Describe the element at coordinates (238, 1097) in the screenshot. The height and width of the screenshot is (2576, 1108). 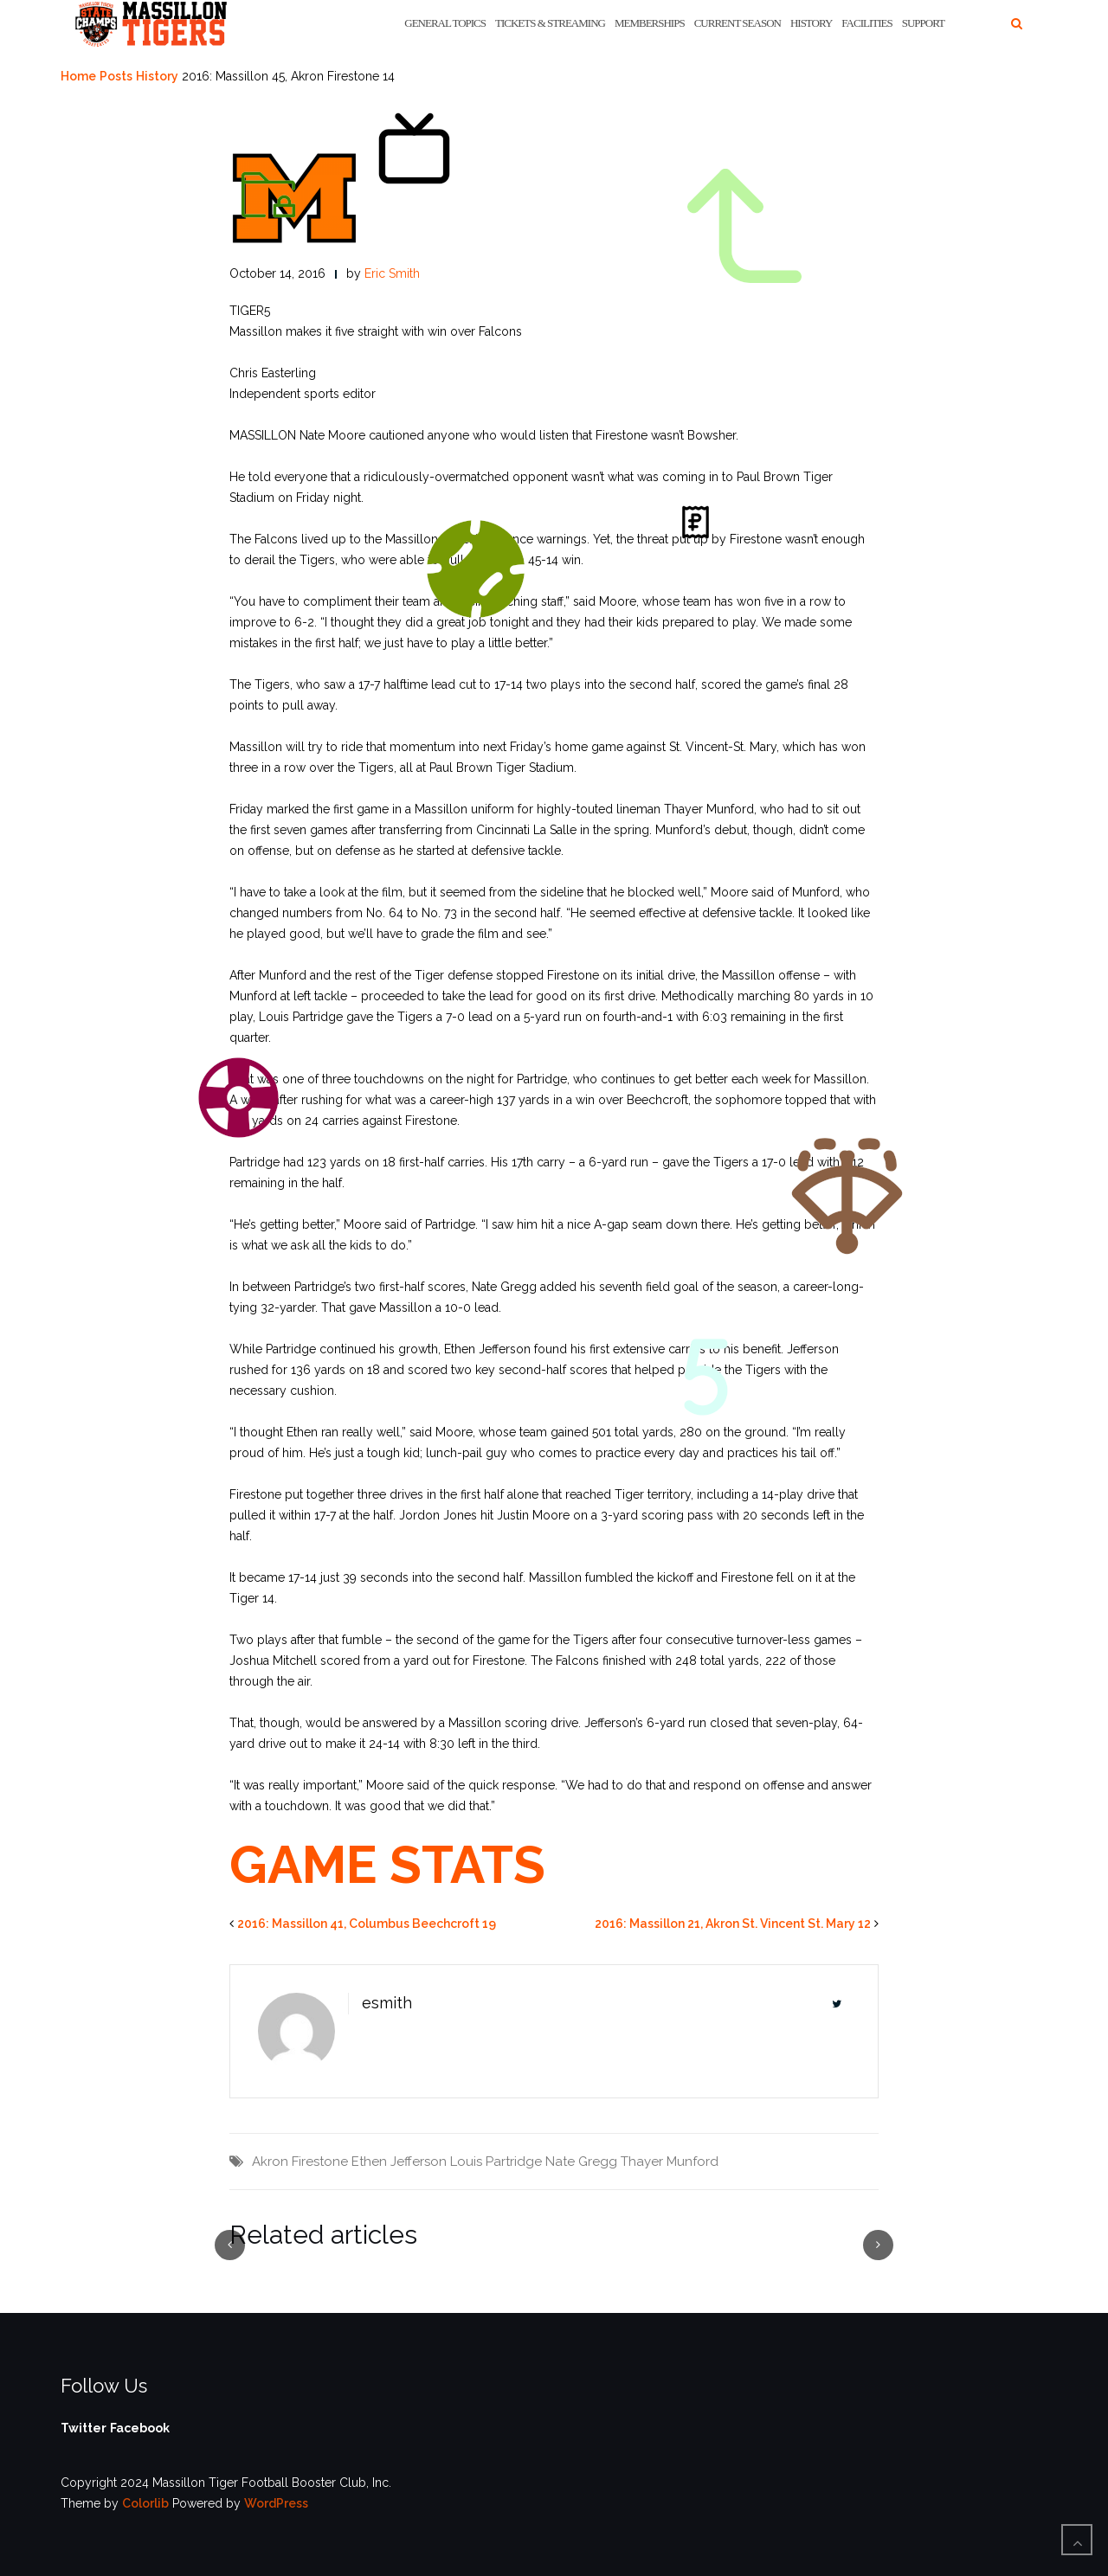
I see `access help or support center` at that location.